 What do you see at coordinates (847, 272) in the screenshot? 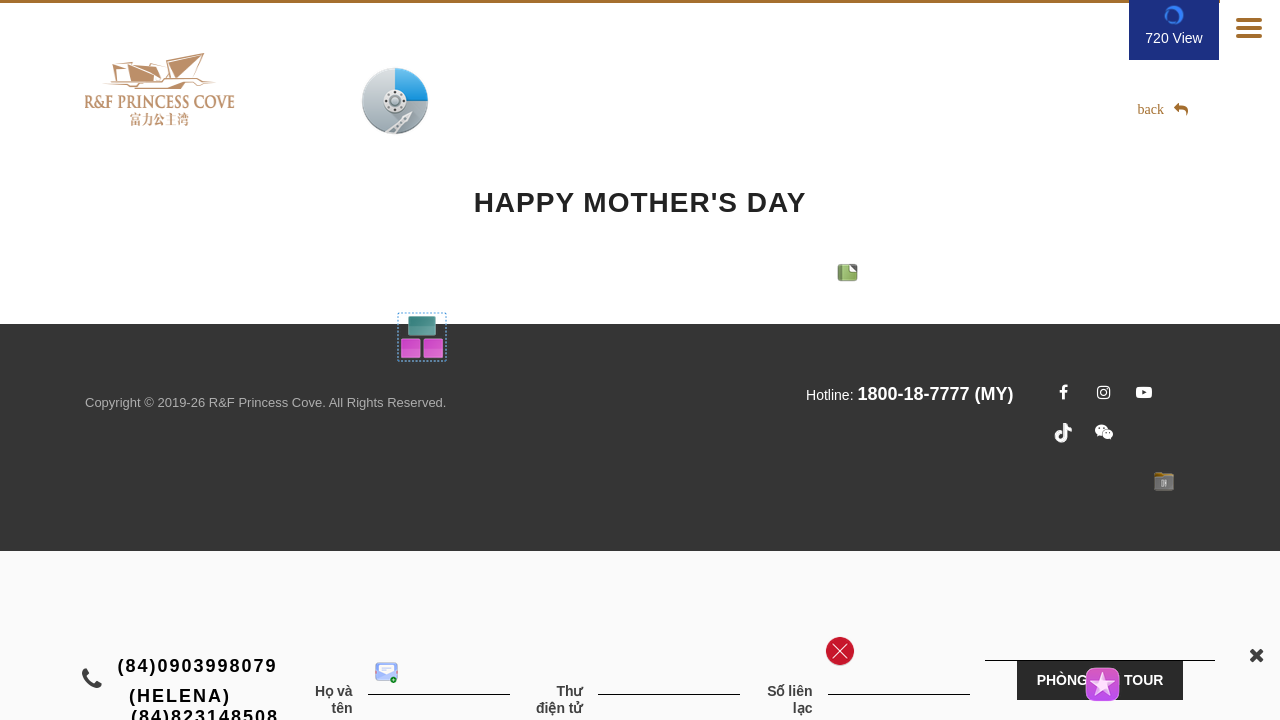
I see `customize desktop theme and appearance settings` at bounding box center [847, 272].